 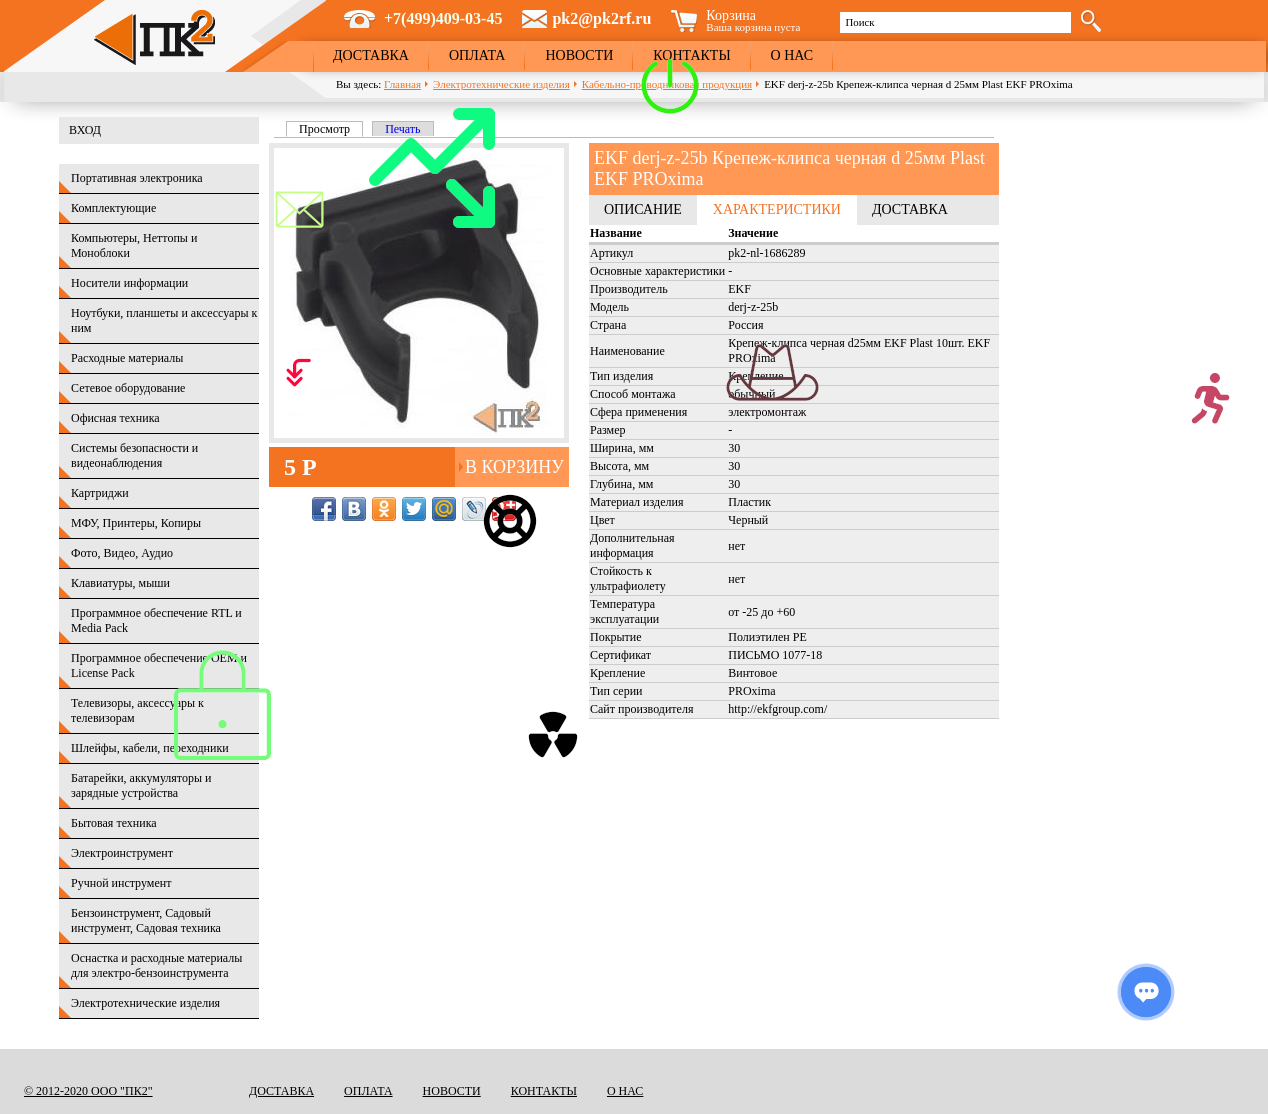 What do you see at coordinates (1212, 399) in the screenshot?
I see `start a running or jogging workout` at bounding box center [1212, 399].